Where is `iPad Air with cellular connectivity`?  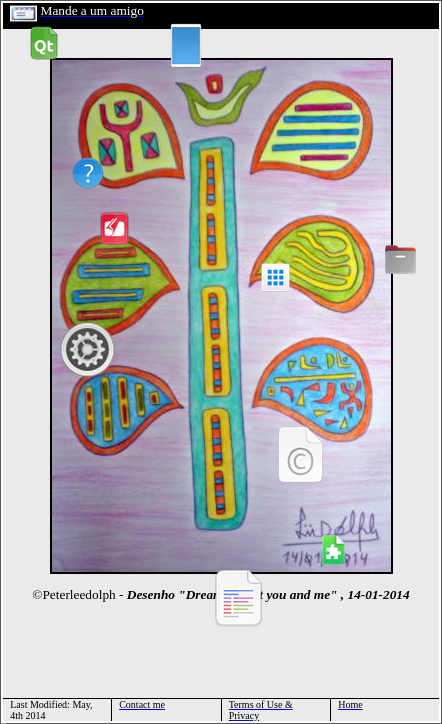
iPad Air with cellular connectivity is located at coordinates (186, 46).